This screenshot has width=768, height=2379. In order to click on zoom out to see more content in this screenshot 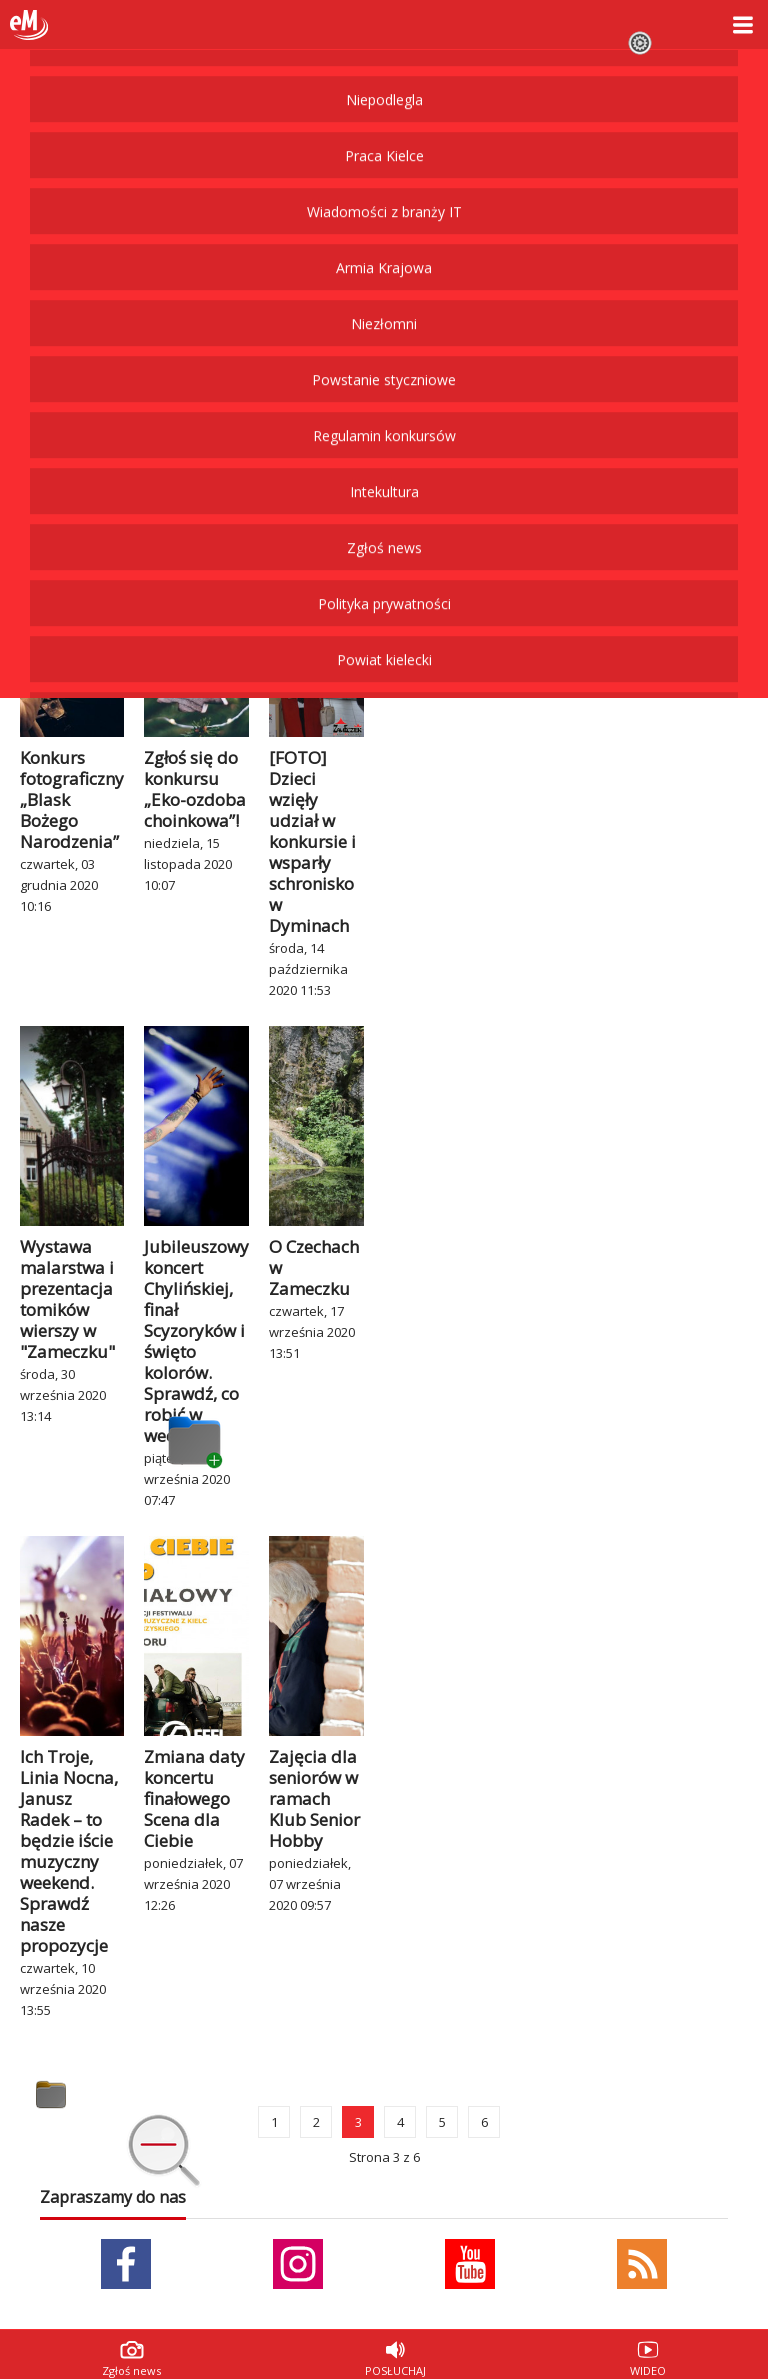, I will do `click(163, 2149)`.